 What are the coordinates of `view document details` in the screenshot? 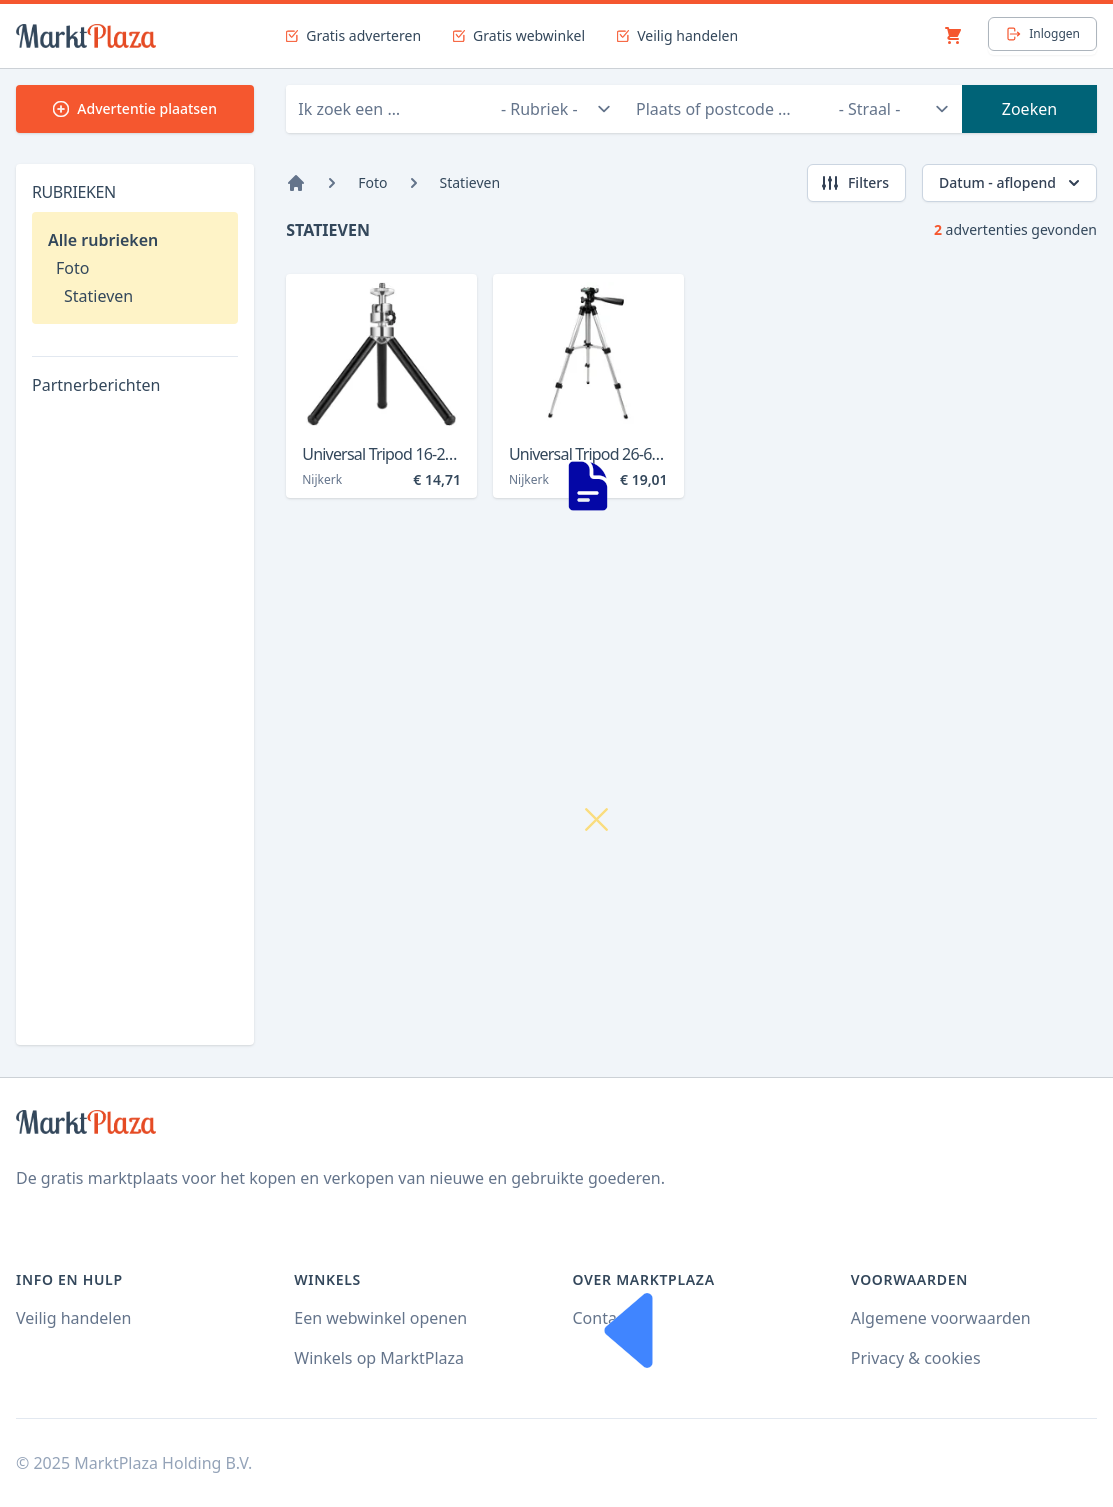 It's located at (588, 486).